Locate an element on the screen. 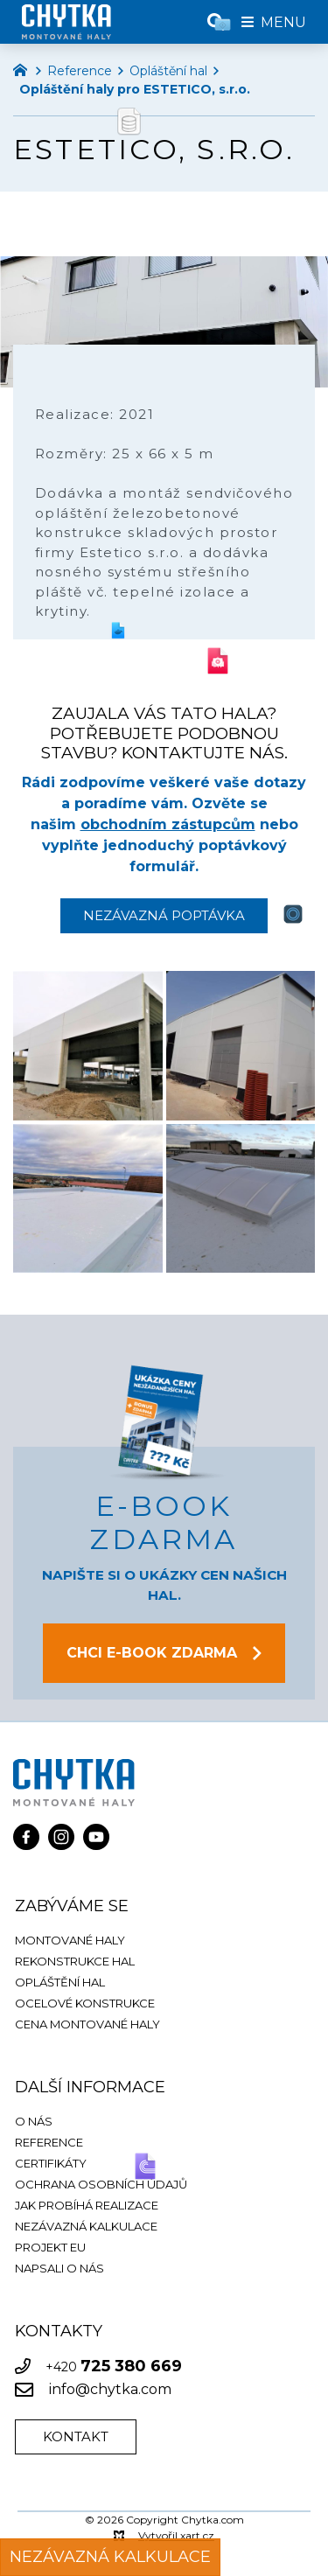 This screenshot has width=328, height=2576. a dockerfile or docker configuration file is located at coordinates (118, 631).